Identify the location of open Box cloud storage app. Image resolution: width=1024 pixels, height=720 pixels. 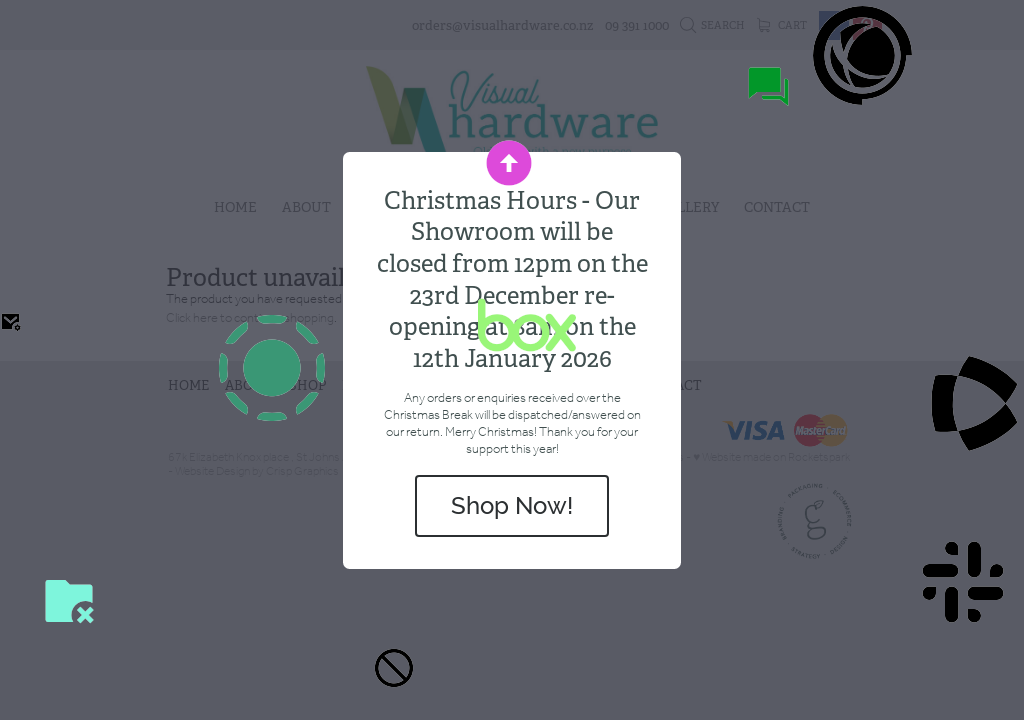
(527, 325).